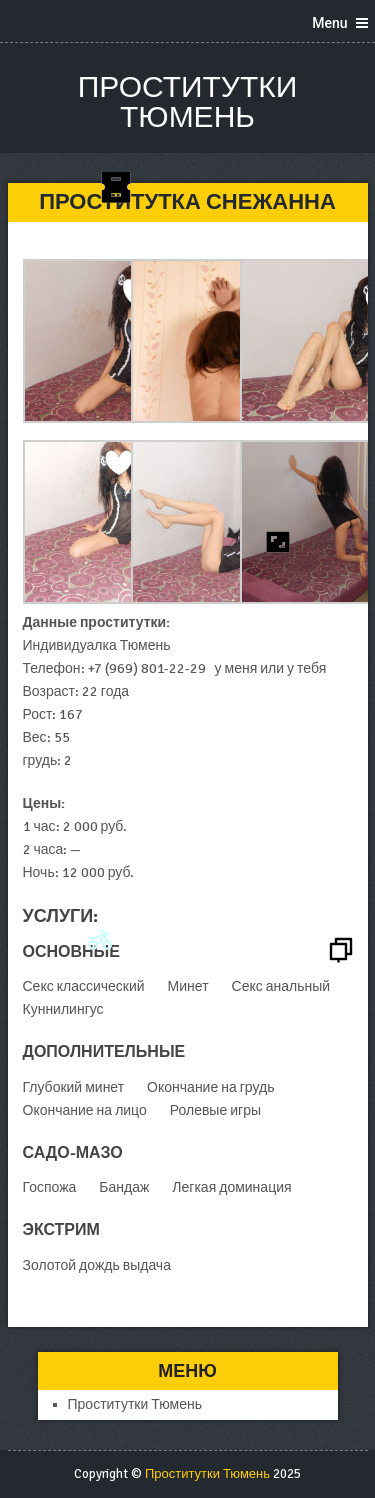 Image resolution: width=375 pixels, height=1498 pixels. What do you see at coordinates (341, 949) in the screenshot?
I see `aed electrode pads for defibrillator device` at bounding box center [341, 949].